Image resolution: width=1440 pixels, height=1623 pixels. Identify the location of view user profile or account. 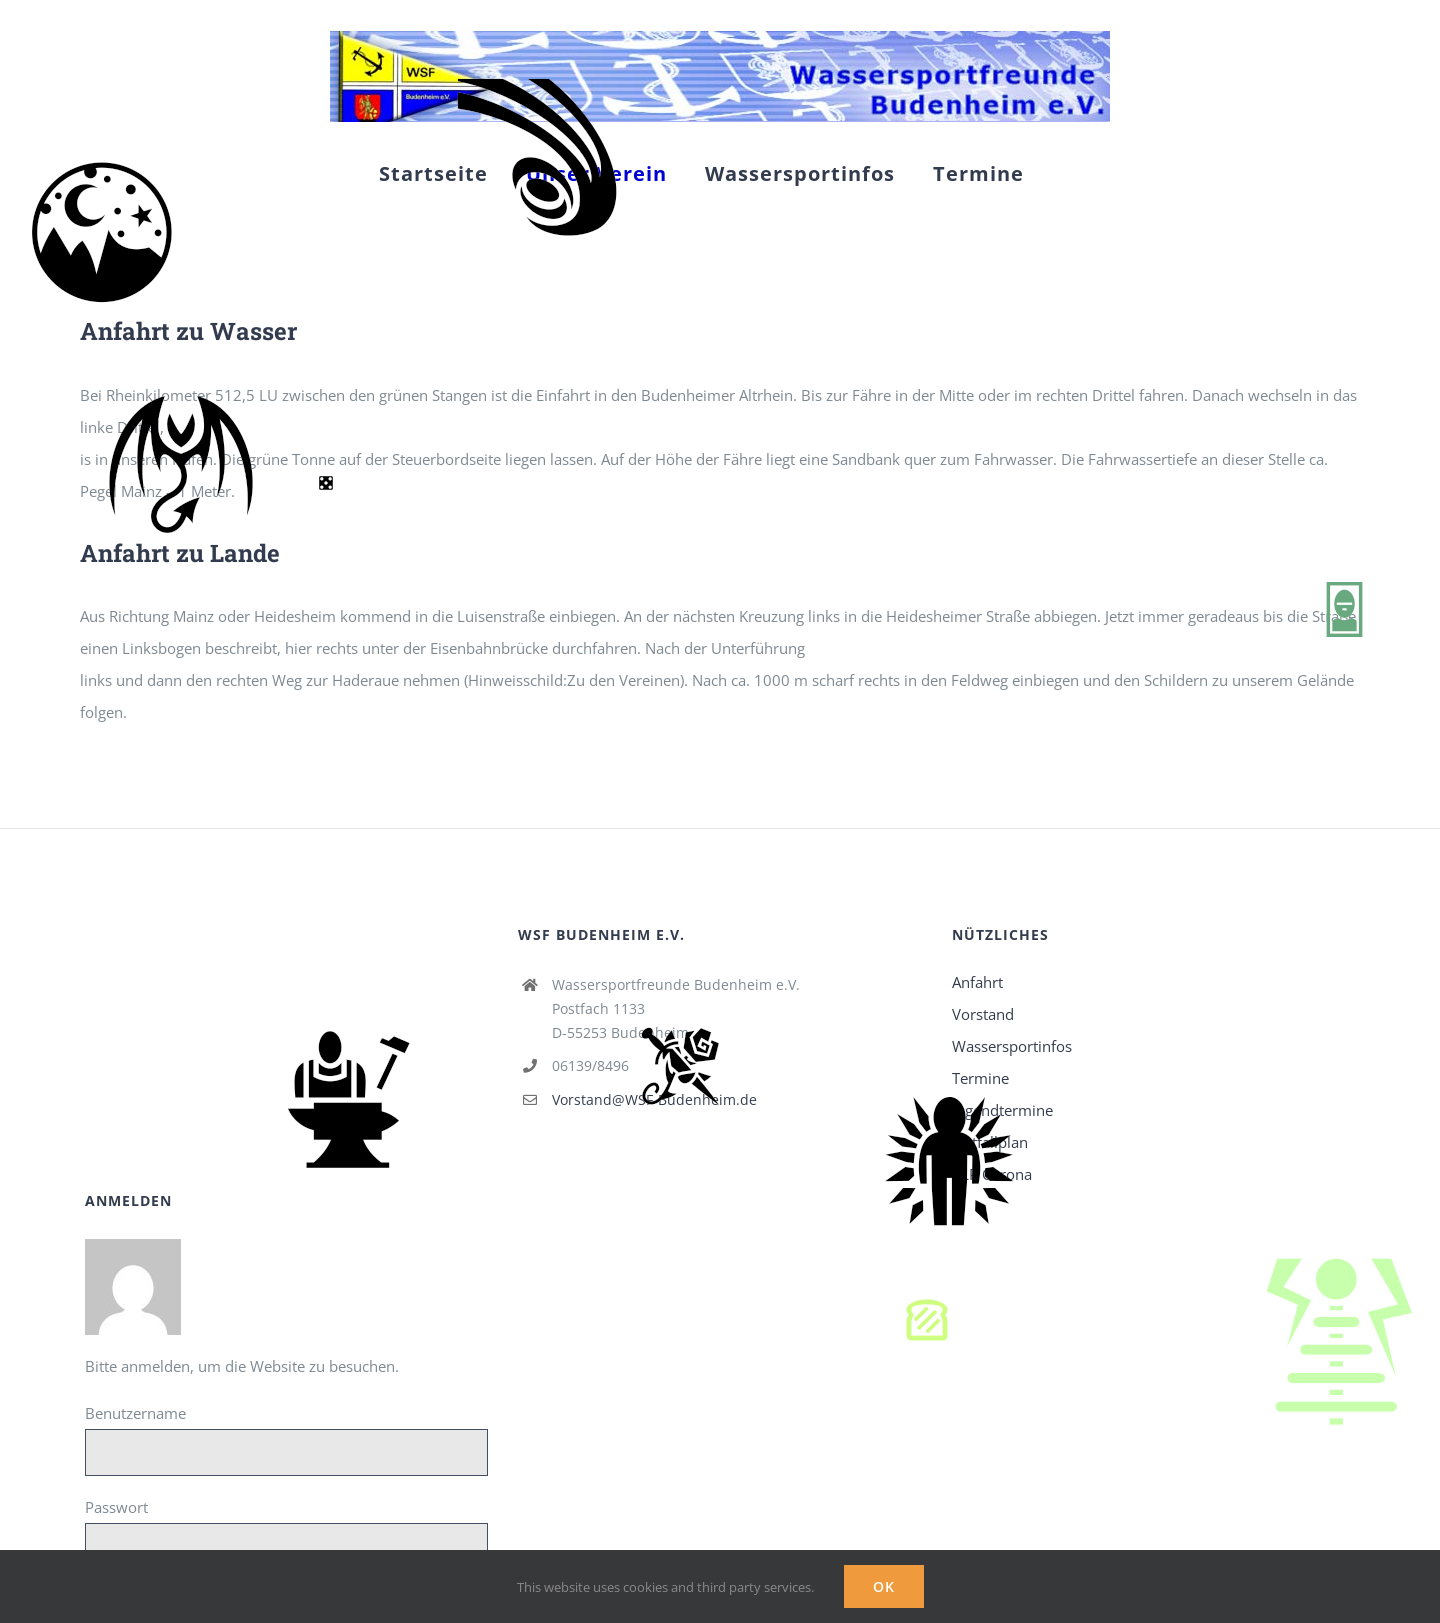
(1344, 609).